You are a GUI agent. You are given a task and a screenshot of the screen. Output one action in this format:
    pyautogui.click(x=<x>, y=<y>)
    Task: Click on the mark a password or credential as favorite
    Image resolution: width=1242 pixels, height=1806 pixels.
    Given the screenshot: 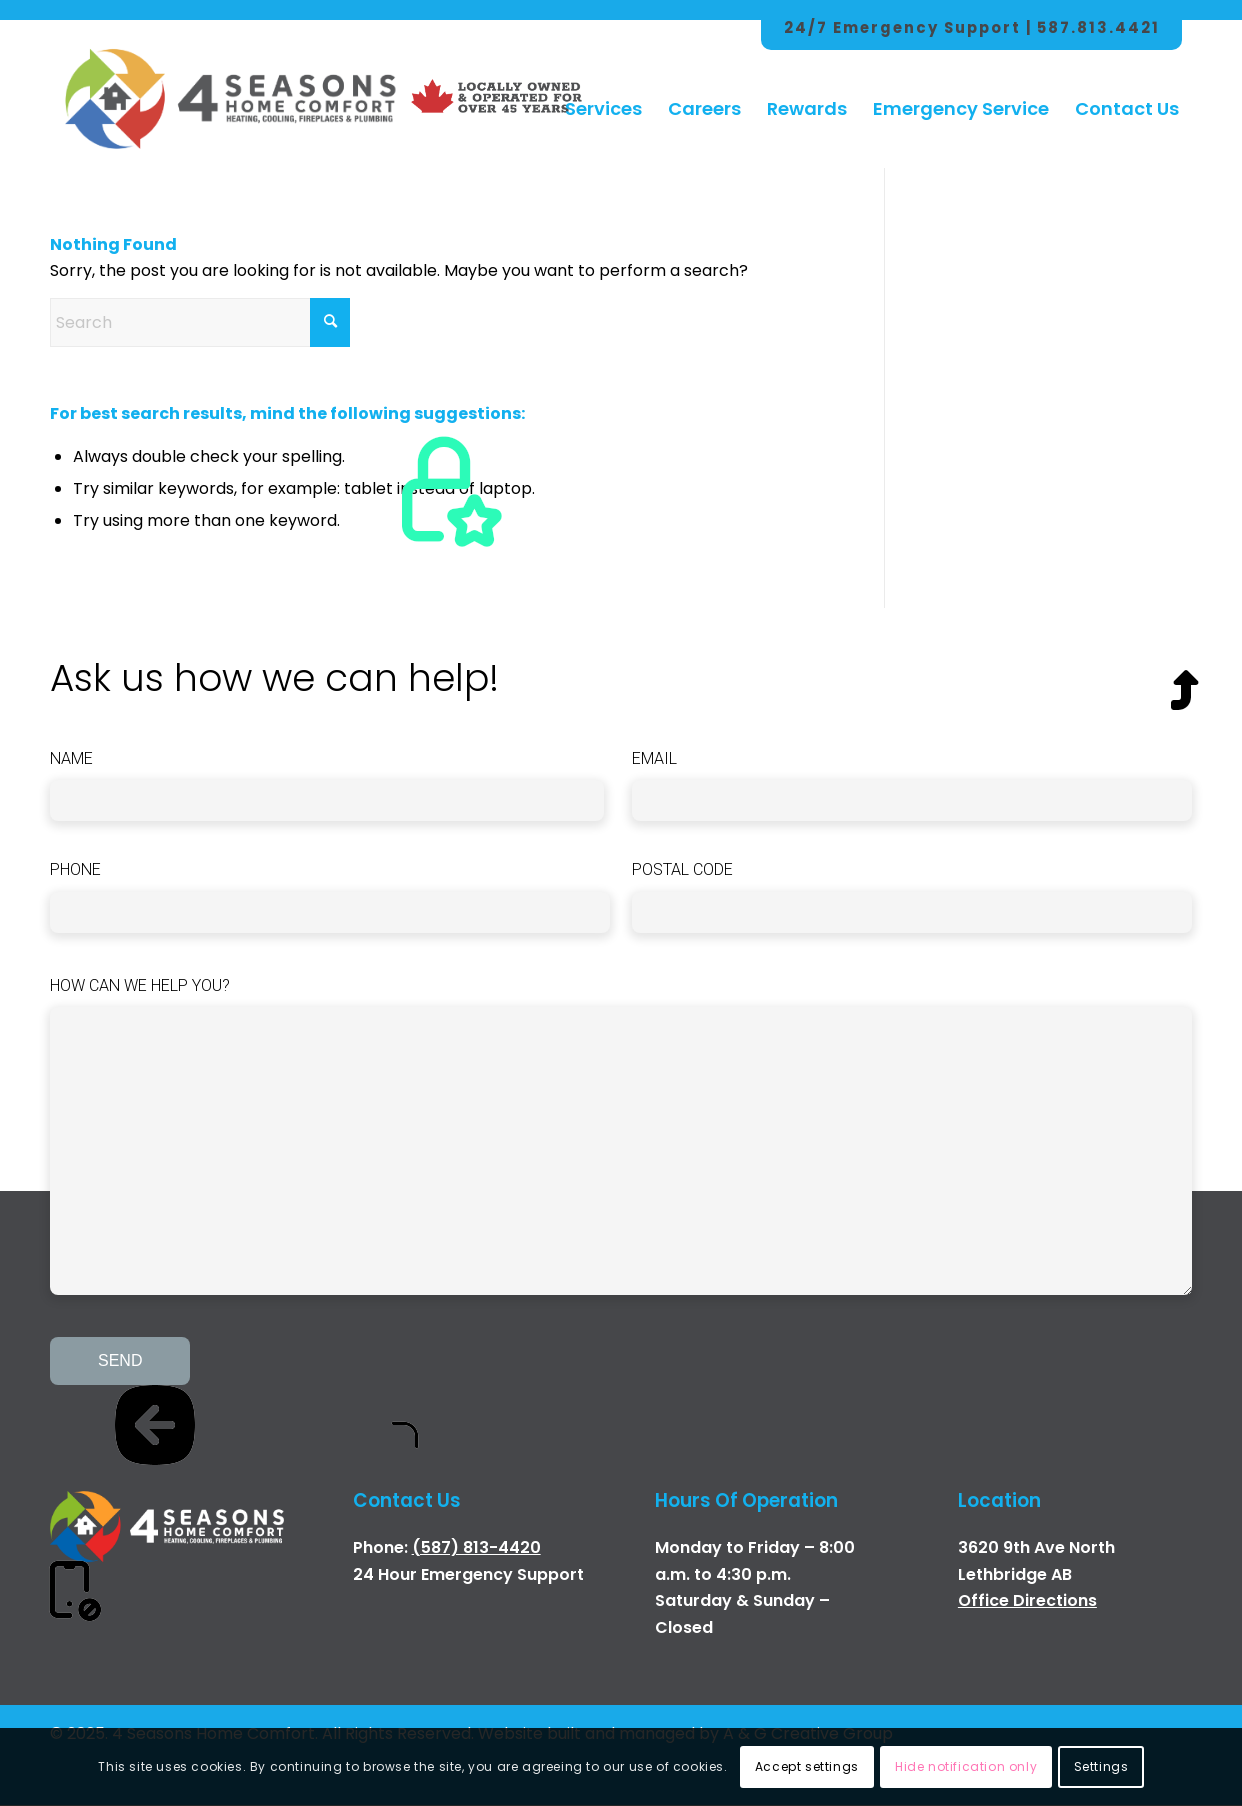 What is the action you would take?
    pyautogui.click(x=444, y=489)
    